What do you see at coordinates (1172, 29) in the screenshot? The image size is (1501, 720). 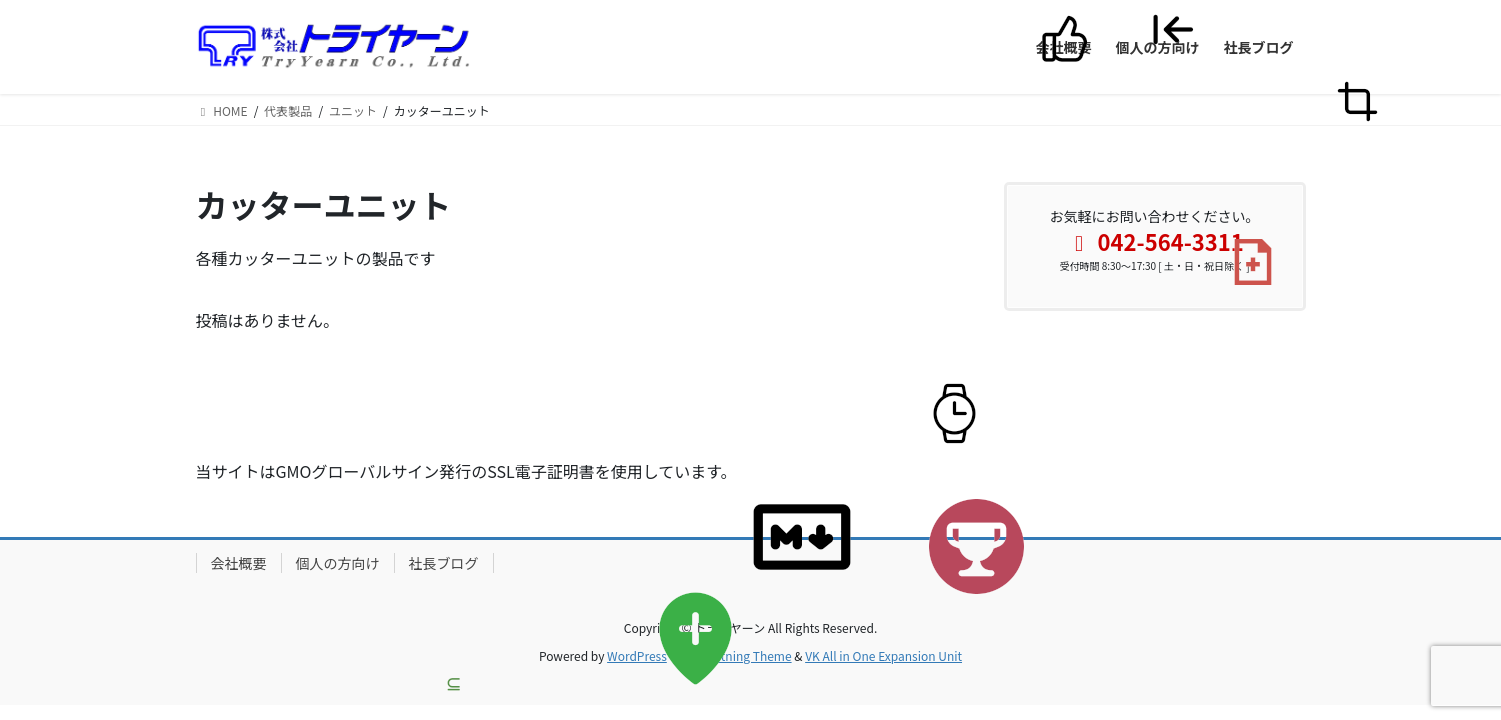 I see `skip to the beginning of a track or playlist` at bounding box center [1172, 29].